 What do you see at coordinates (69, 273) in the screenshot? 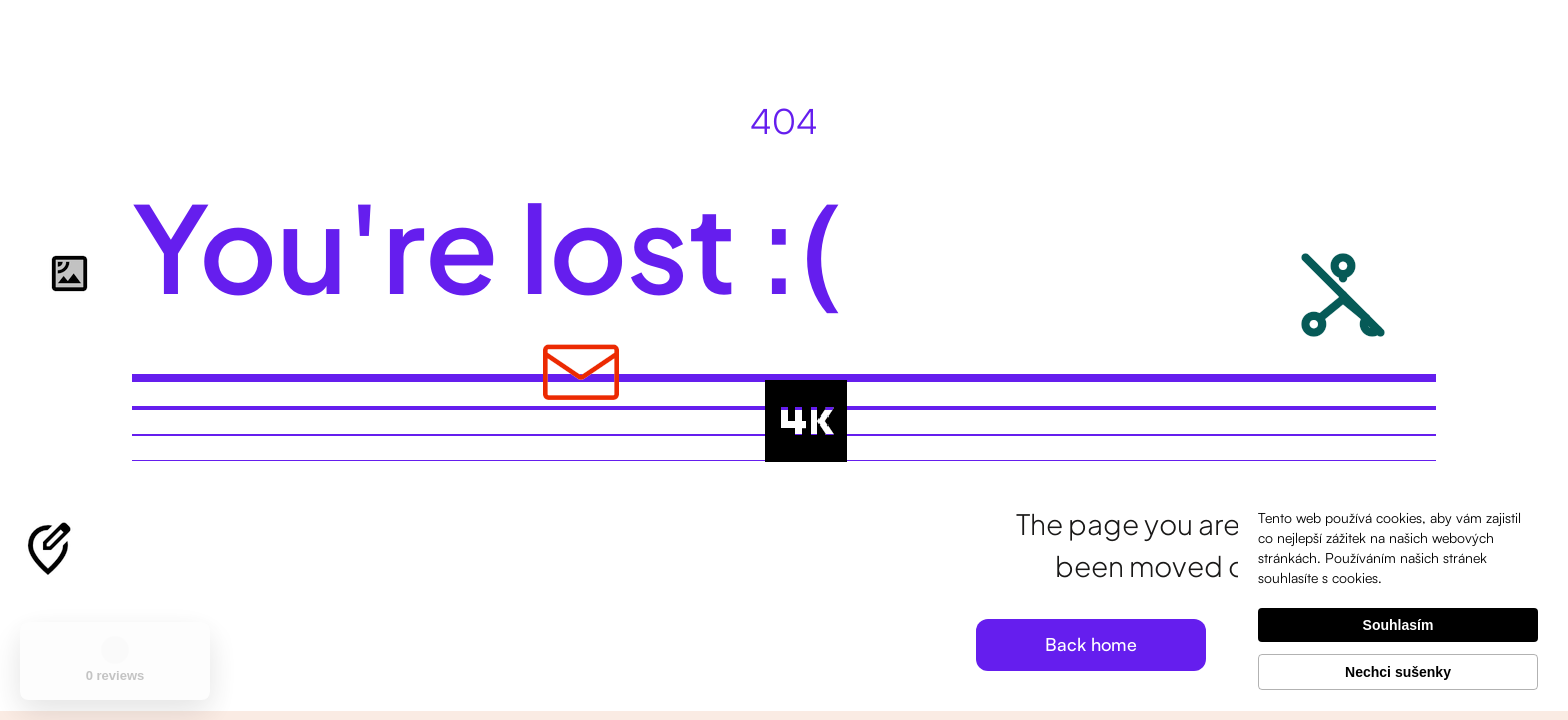
I see `switch to satellite map view` at bounding box center [69, 273].